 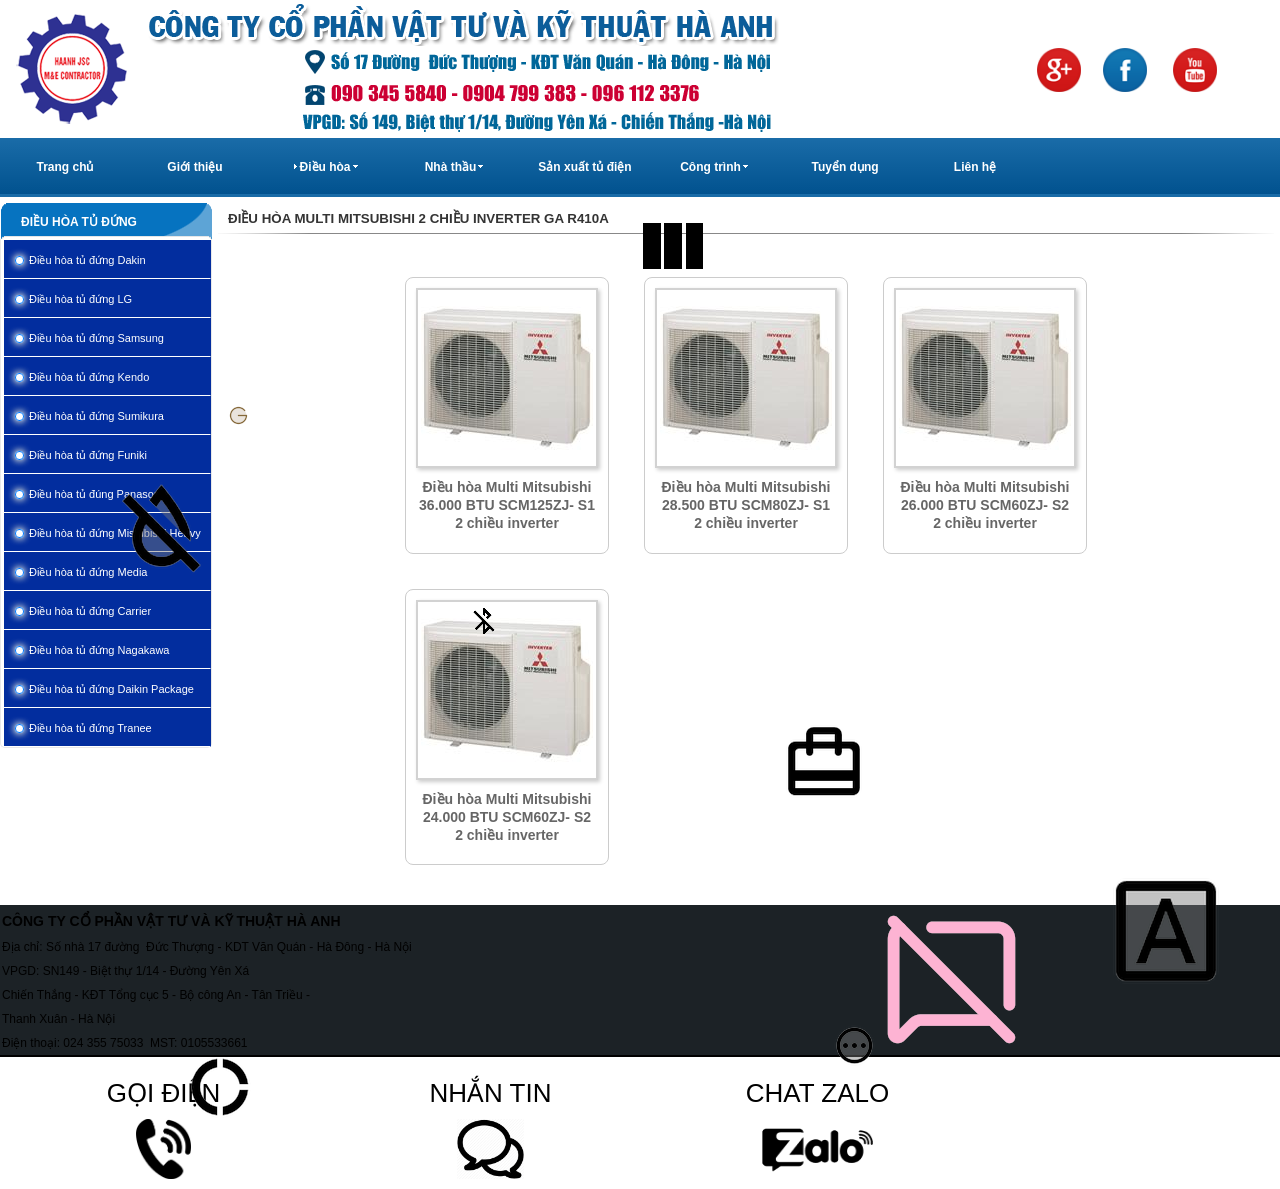 I want to click on view more options or actions, so click(x=854, y=1045).